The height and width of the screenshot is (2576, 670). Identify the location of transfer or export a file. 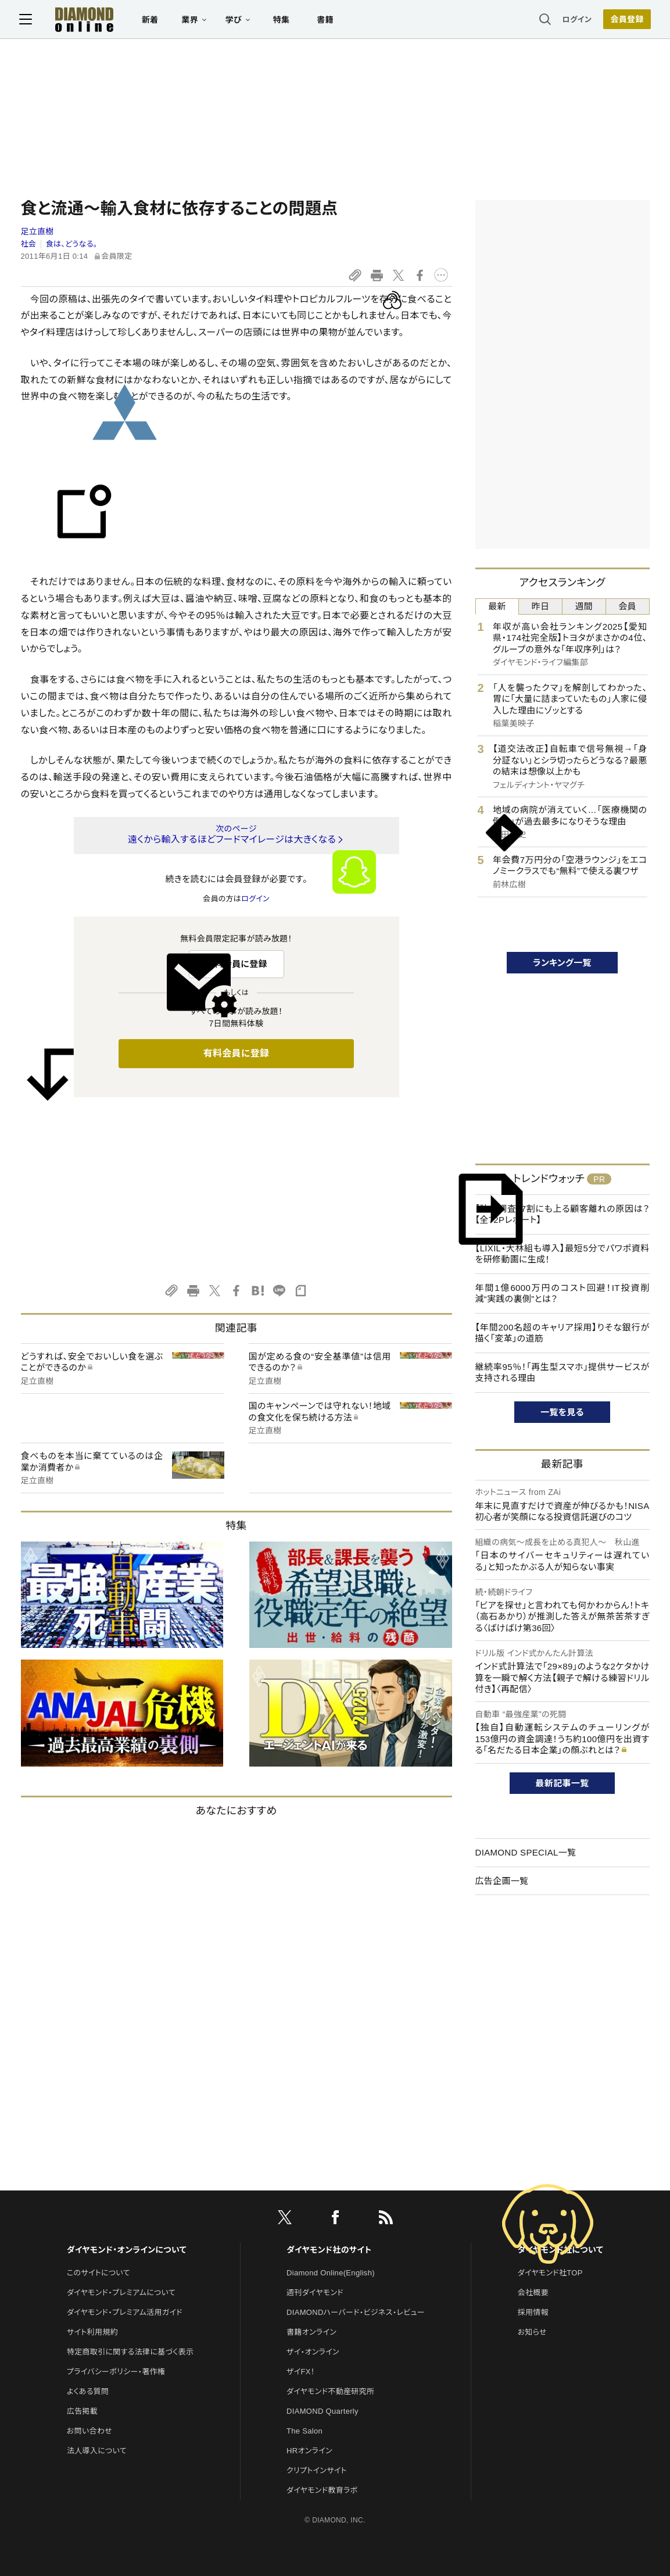
(490, 1209).